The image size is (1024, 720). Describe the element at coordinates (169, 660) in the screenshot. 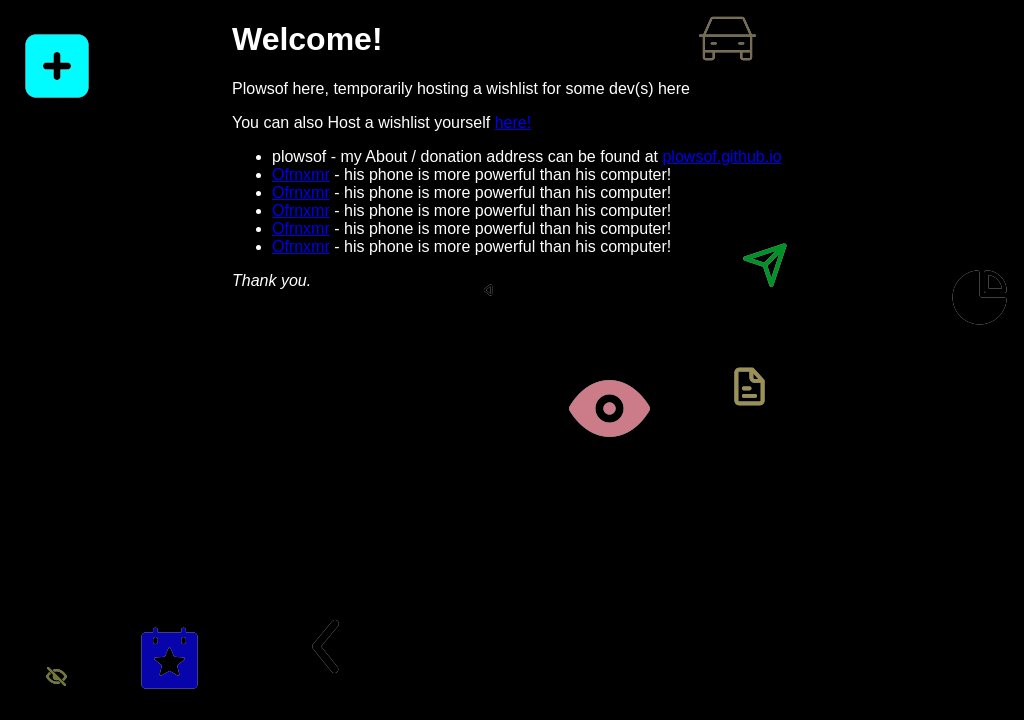

I see `view starred or favorite events` at that location.